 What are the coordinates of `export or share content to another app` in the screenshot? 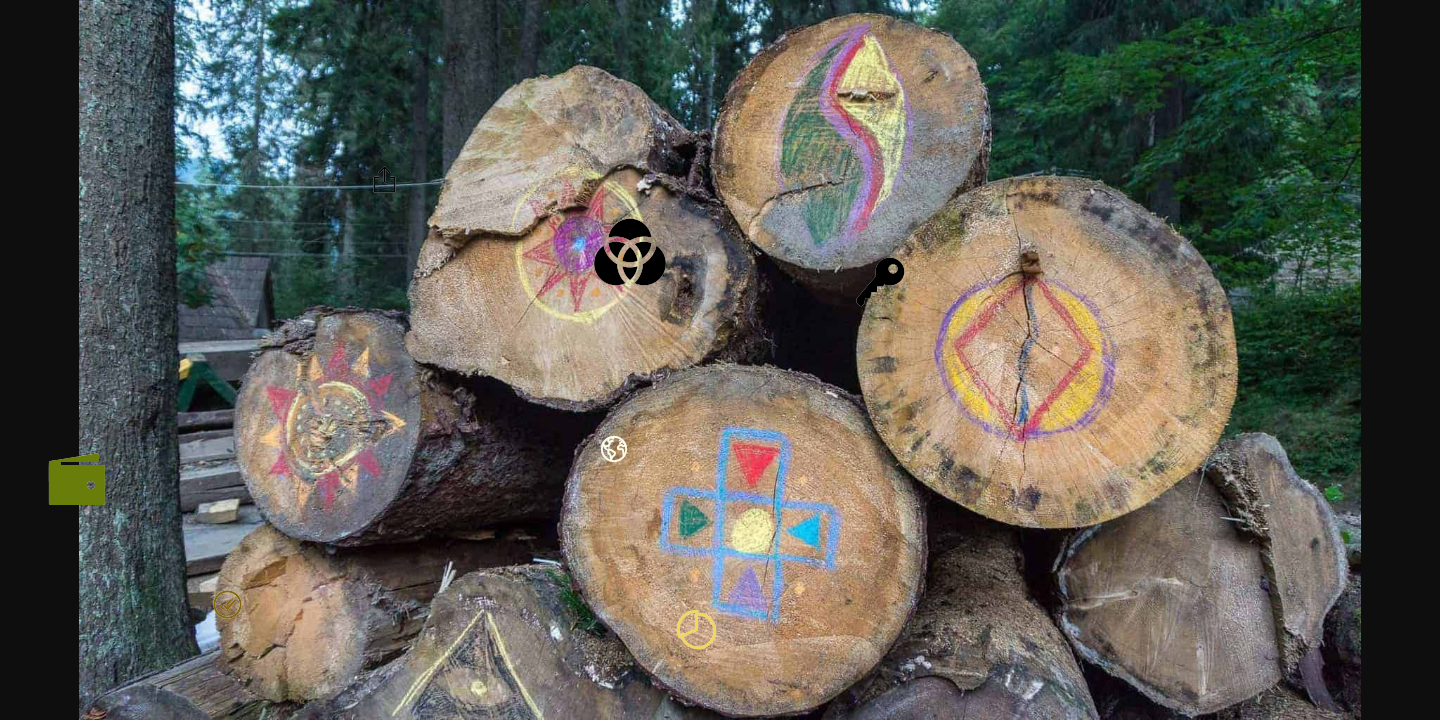 It's located at (384, 180).